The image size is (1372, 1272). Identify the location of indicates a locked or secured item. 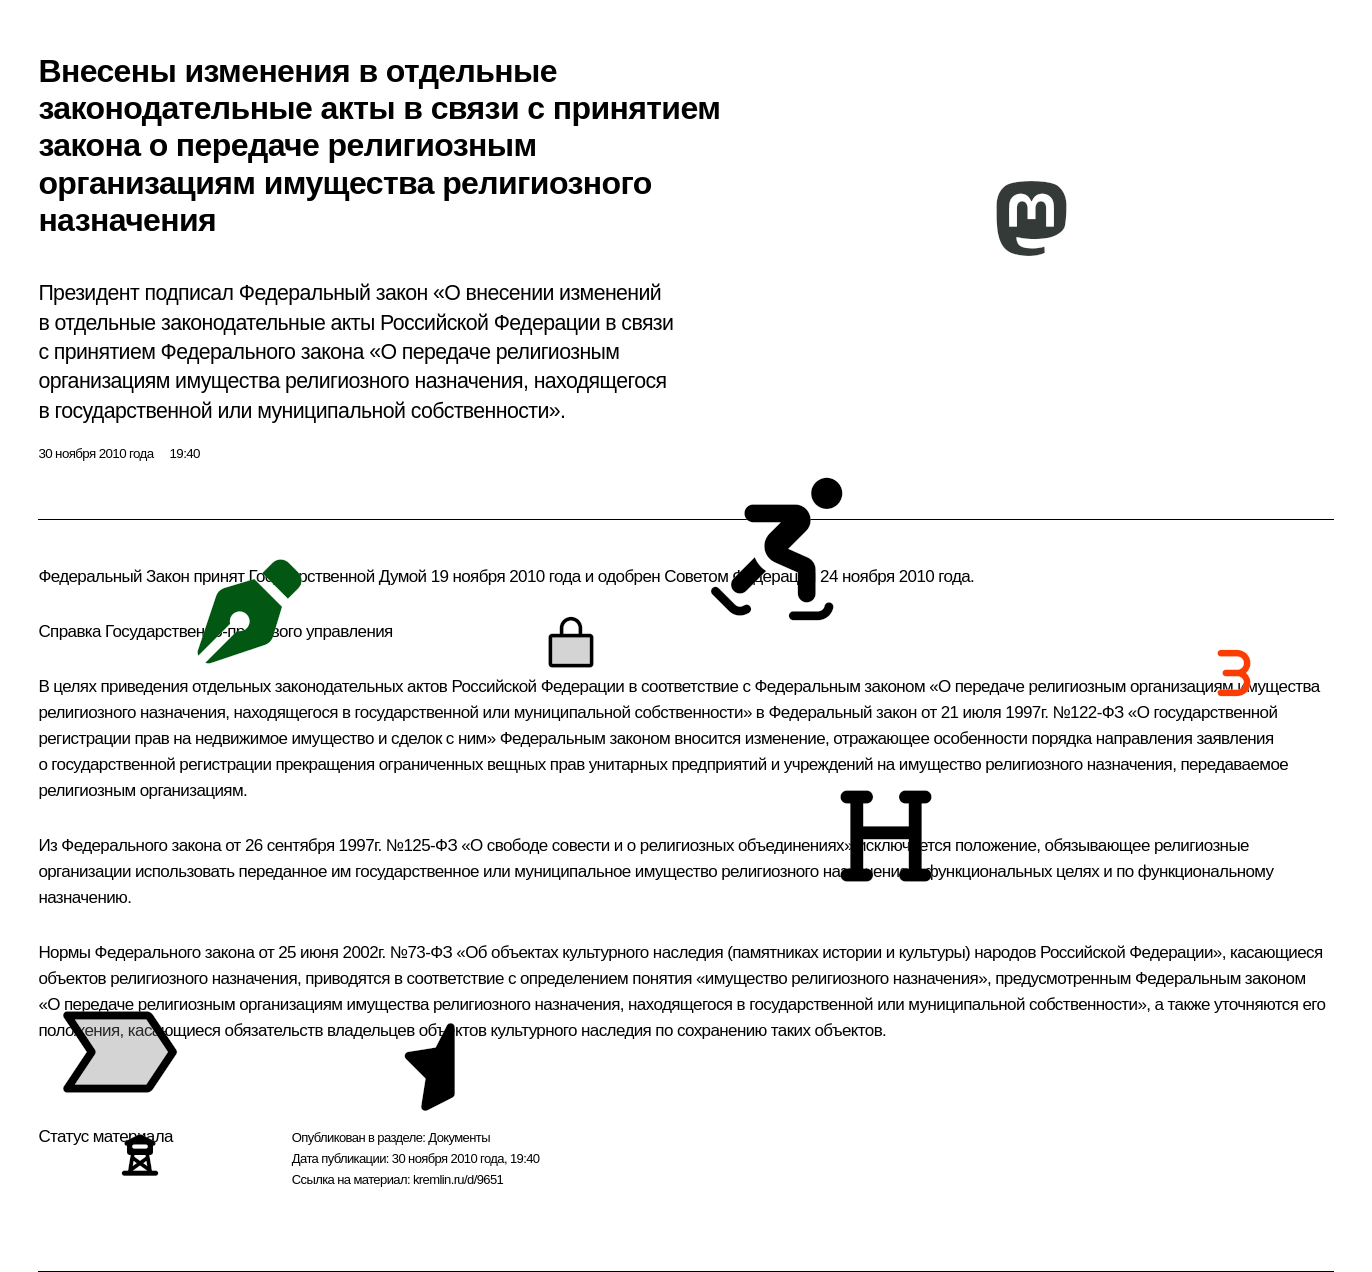
(571, 645).